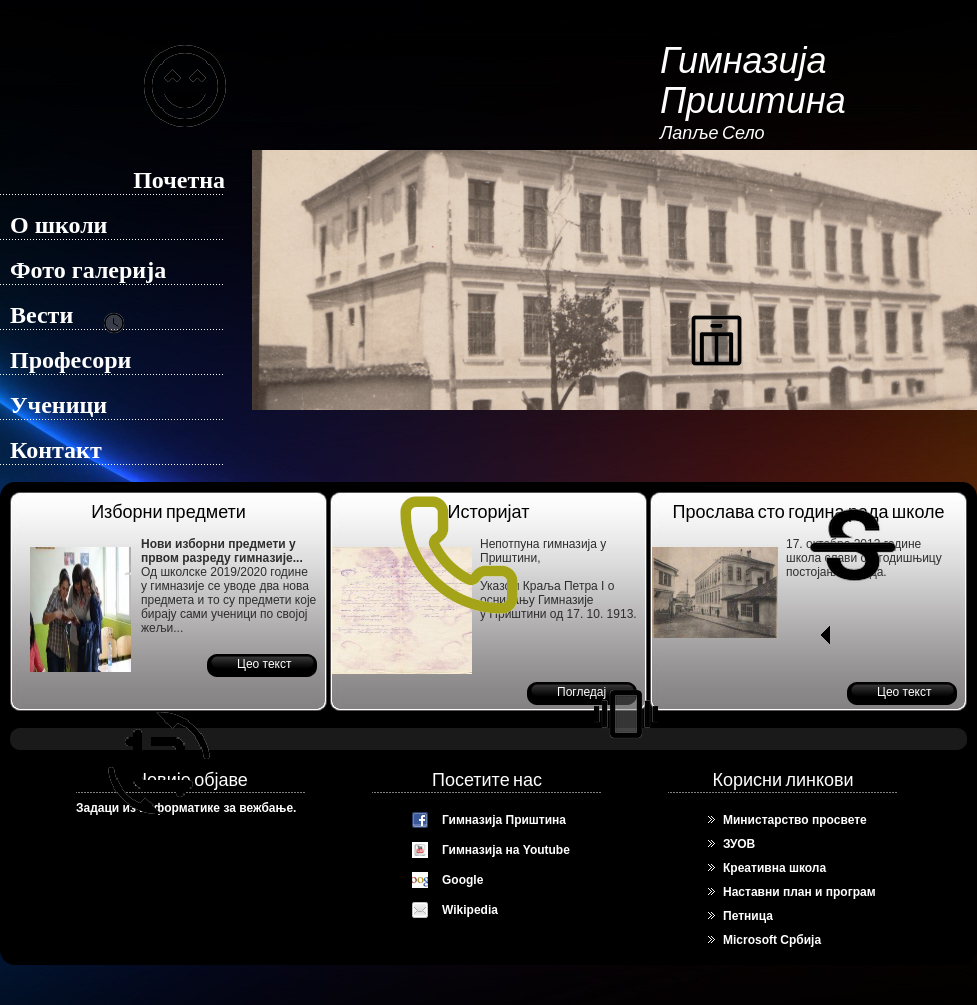  Describe the element at coordinates (185, 86) in the screenshot. I see `rate your experience as very satisfied` at that location.